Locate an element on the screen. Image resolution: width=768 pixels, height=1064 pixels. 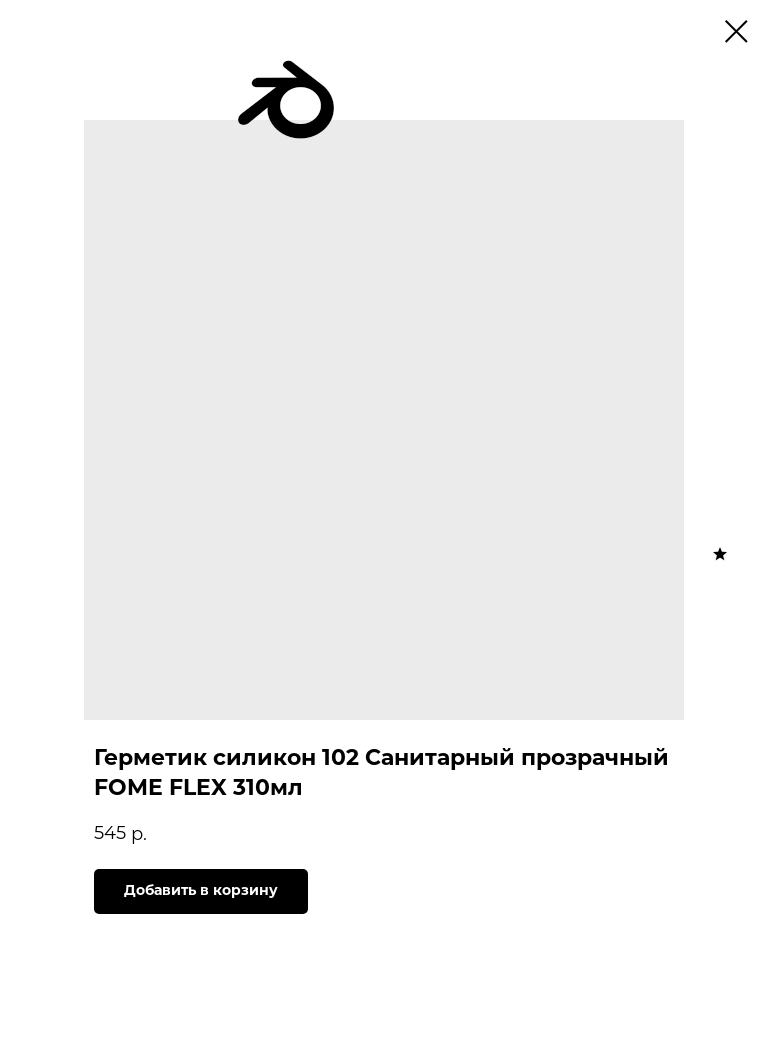
open blender 3D modeling application is located at coordinates (286, 101).